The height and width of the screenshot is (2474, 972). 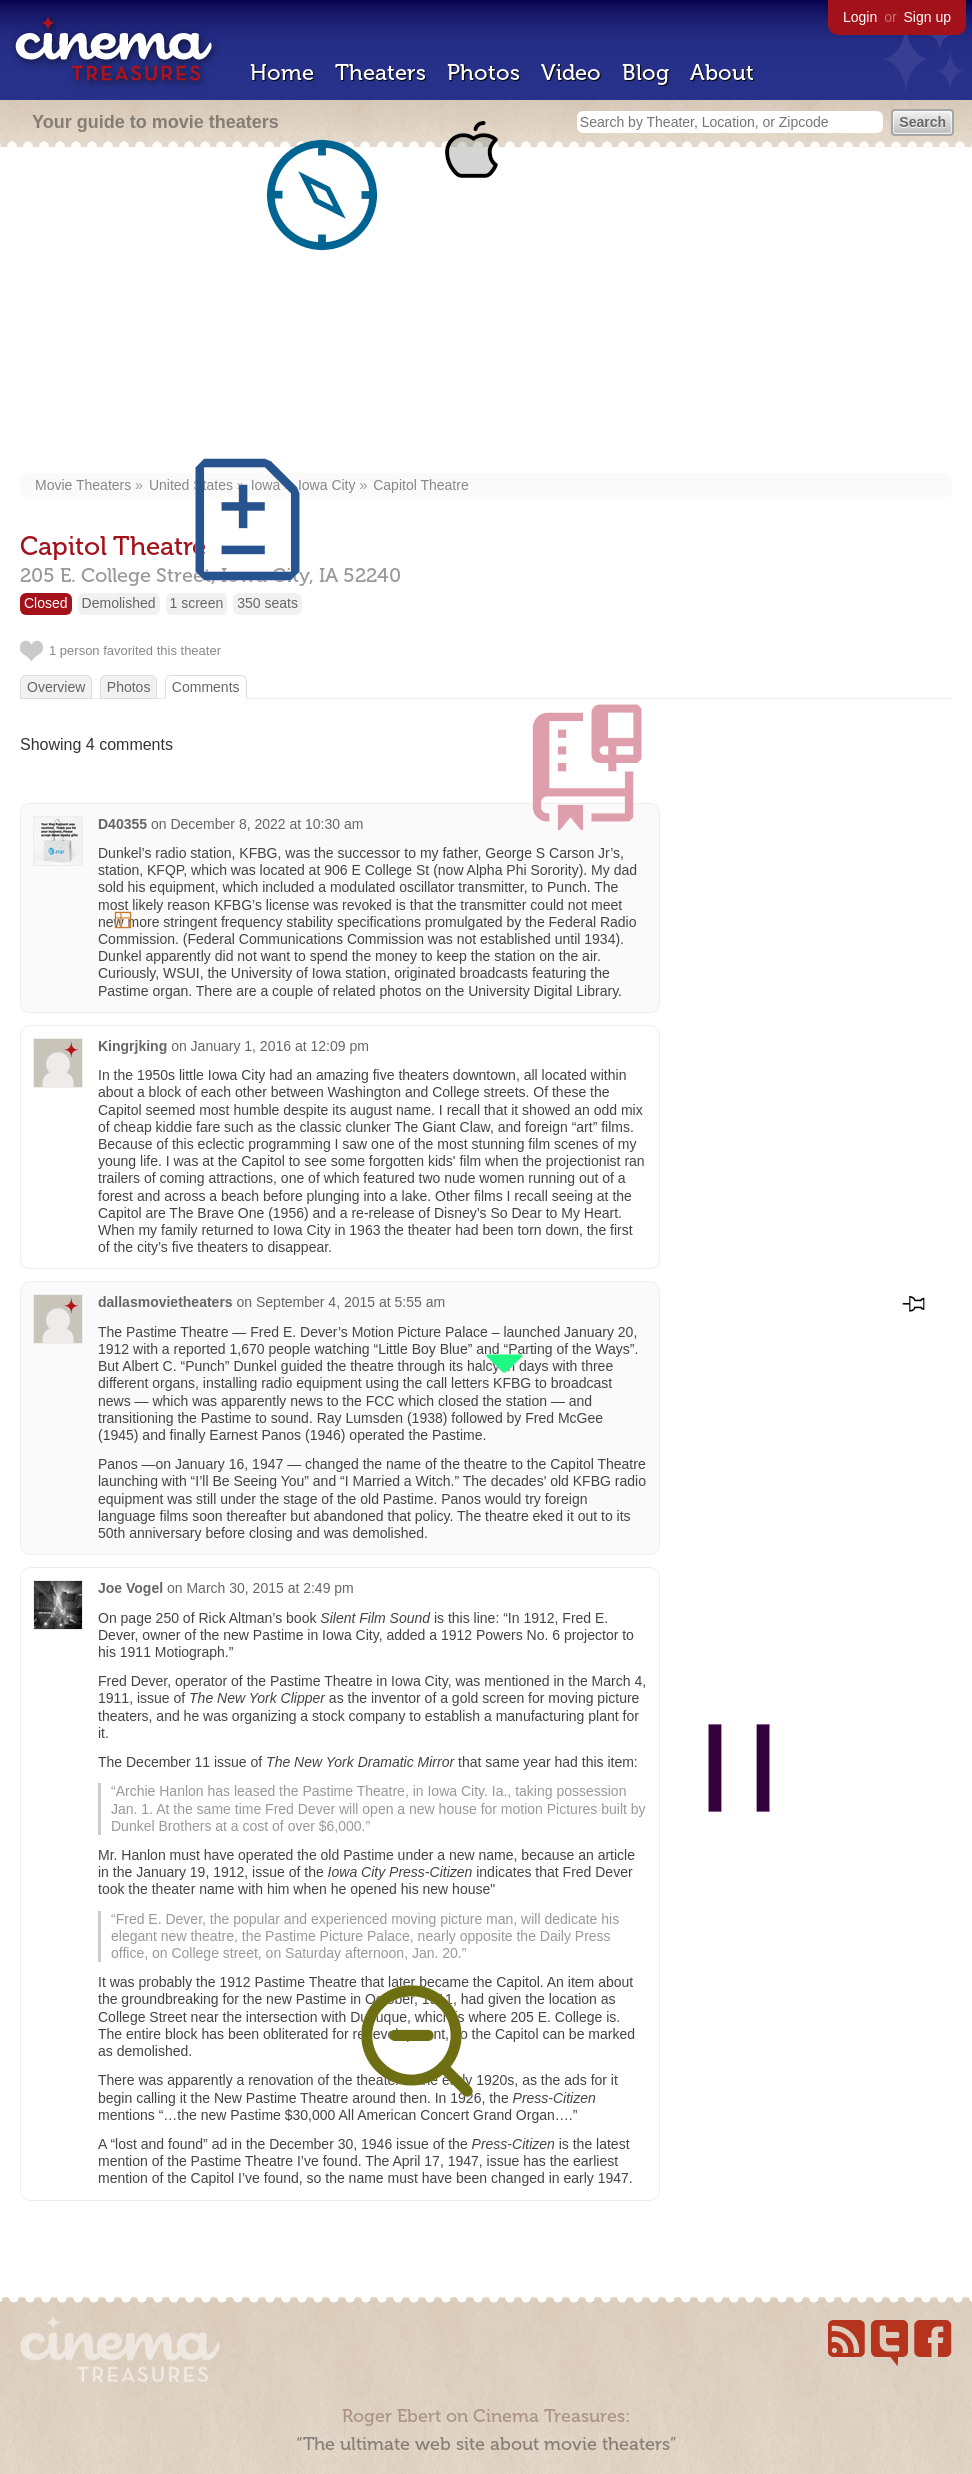 What do you see at coordinates (739, 1768) in the screenshot?
I see `pause debugging session` at bounding box center [739, 1768].